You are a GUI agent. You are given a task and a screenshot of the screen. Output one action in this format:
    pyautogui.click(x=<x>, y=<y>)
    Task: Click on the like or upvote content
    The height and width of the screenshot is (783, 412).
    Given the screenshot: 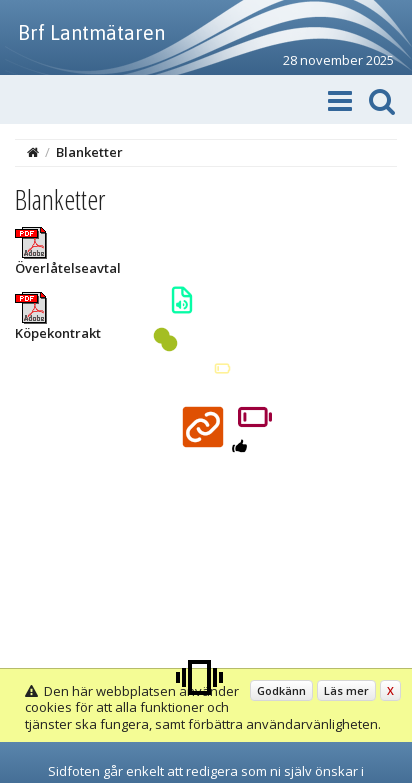 What is the action you would take?
    pyautogui.click(x=239, y=446)
    